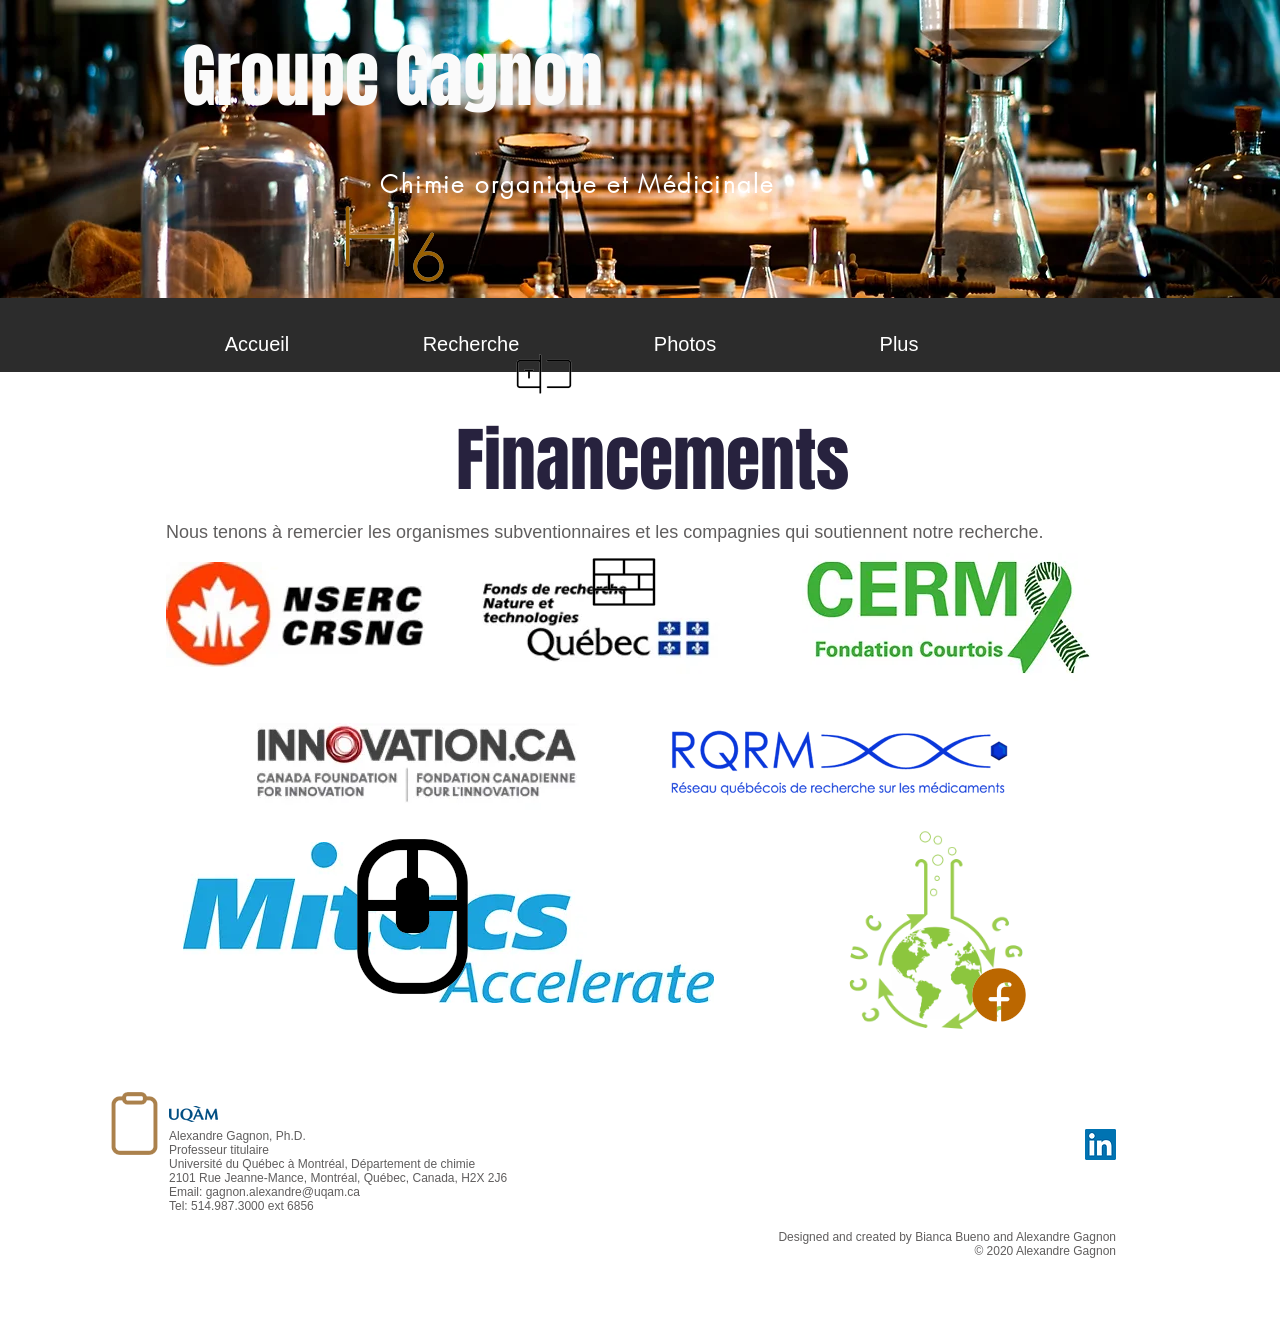  I want to click on enter text in a form field, so click(544, 374).